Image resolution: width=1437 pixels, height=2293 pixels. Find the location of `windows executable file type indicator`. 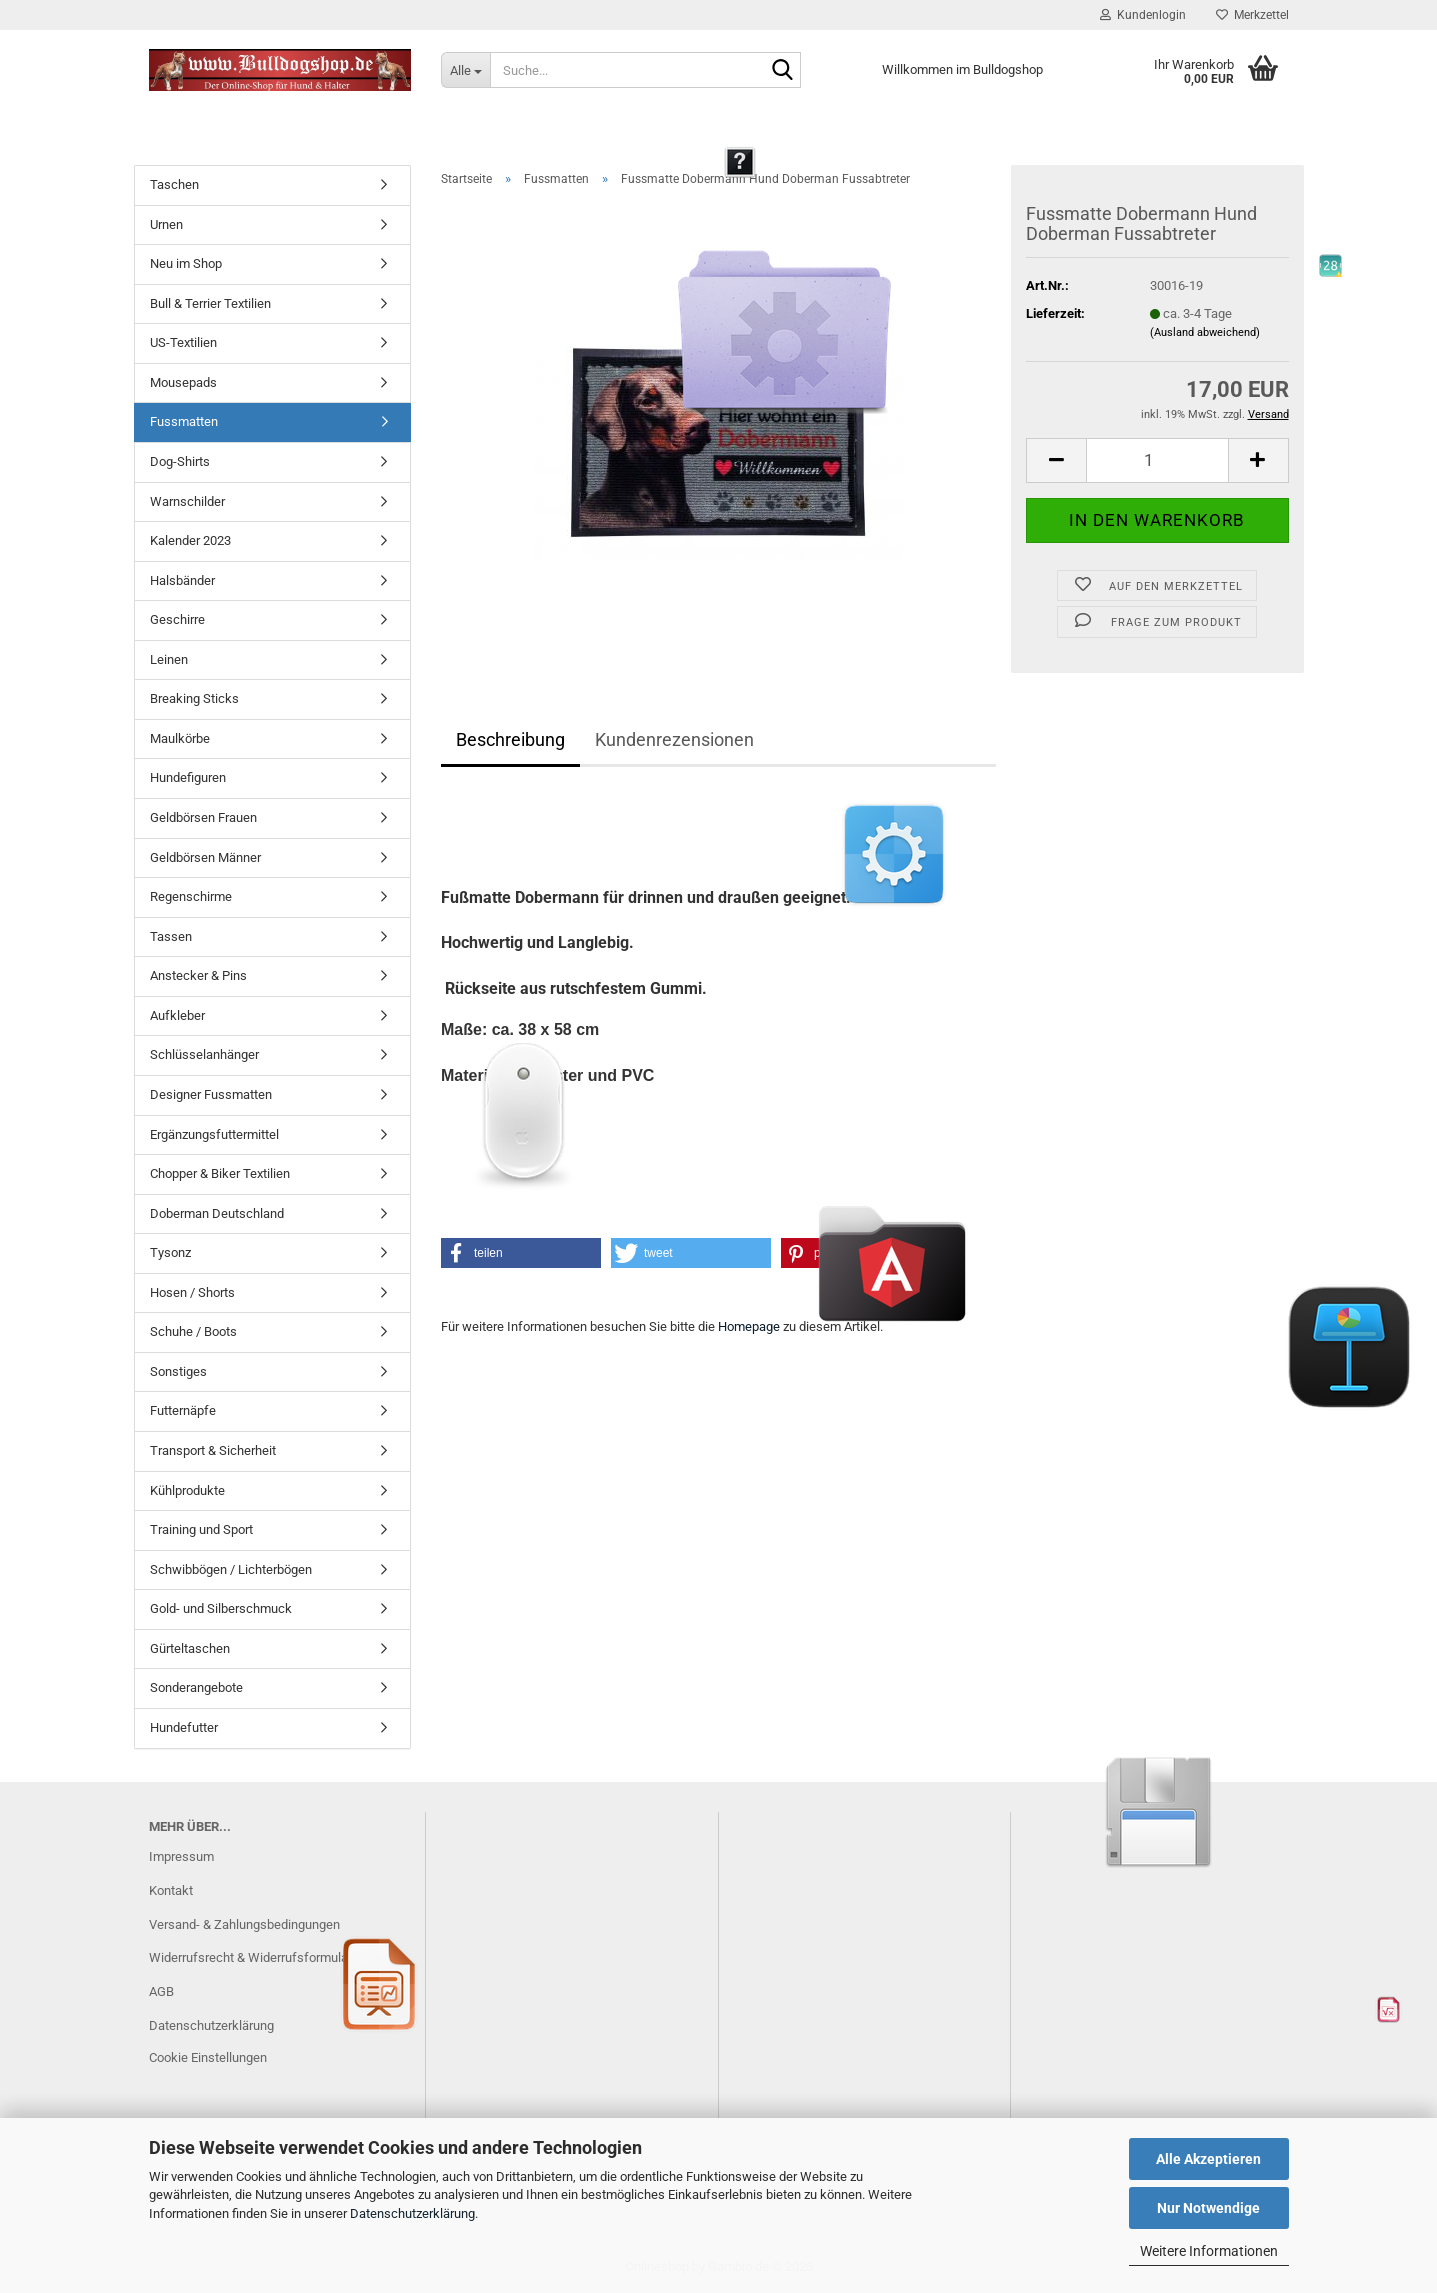

windows executable file type indicator is located at coordinates (894, 854).